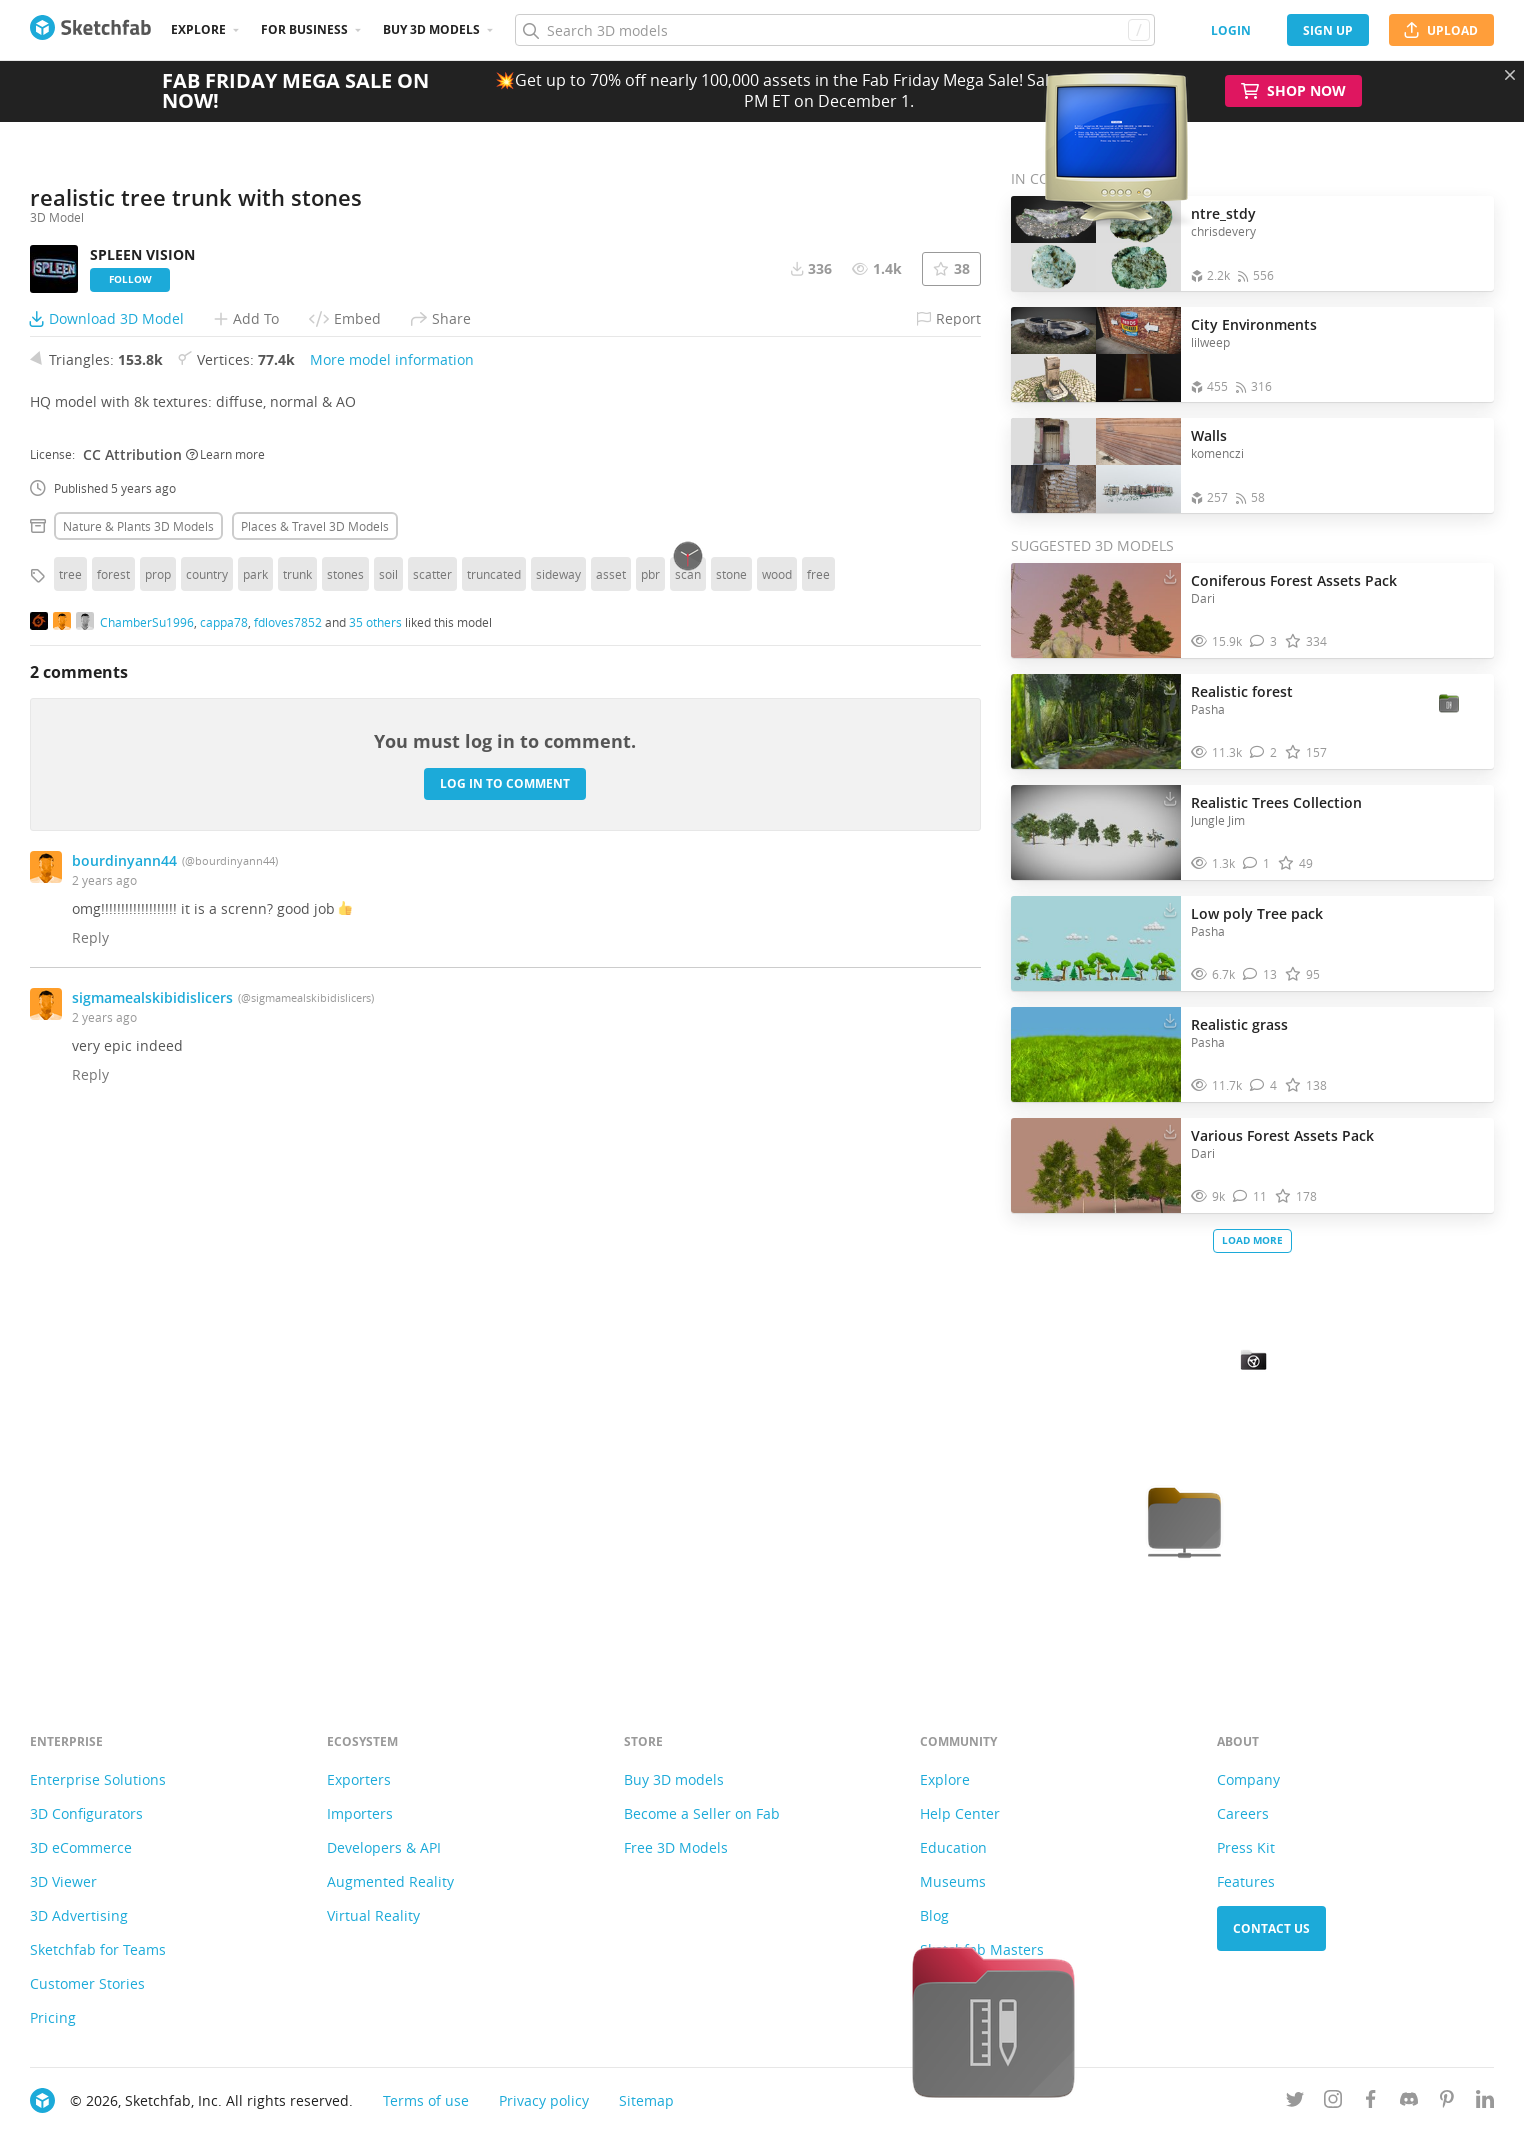 The image size is (1524, 2133). Describe the element at coordinates (993, 2022) in the screenshot. I see `open templates folder` at that location.